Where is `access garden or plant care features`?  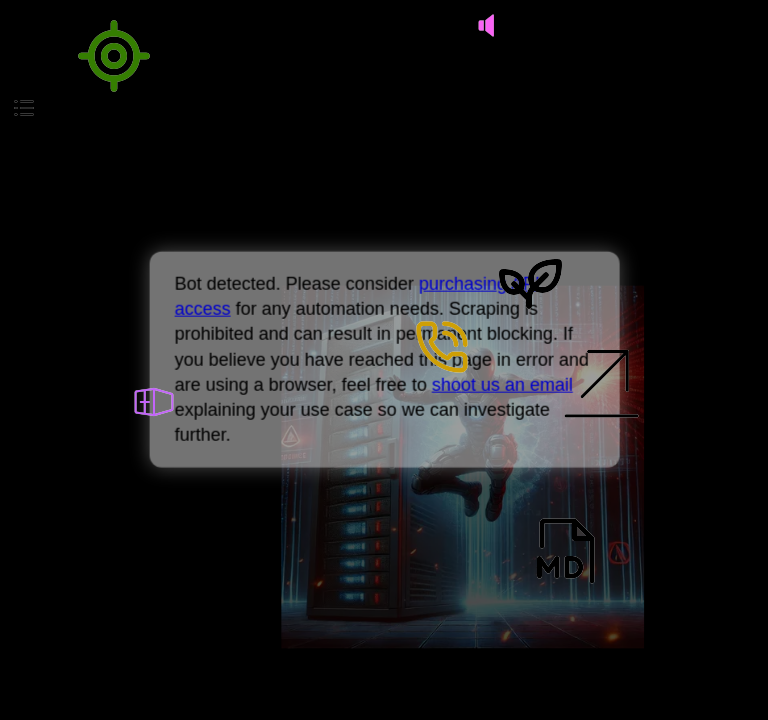 access garden or plant care features is located at coordinates (530, 281).